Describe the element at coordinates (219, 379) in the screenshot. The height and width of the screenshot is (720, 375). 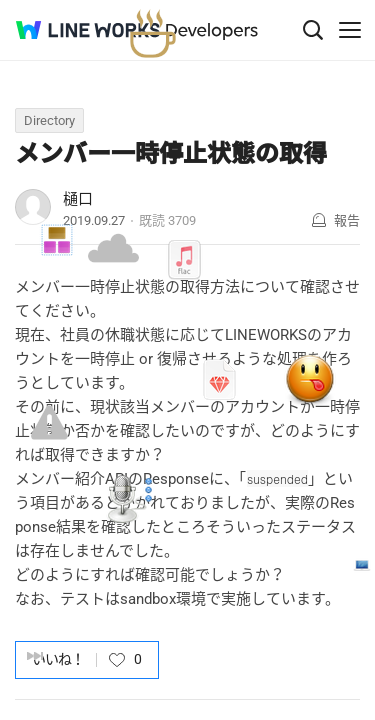
I see `ruby programming language source file` at that location.